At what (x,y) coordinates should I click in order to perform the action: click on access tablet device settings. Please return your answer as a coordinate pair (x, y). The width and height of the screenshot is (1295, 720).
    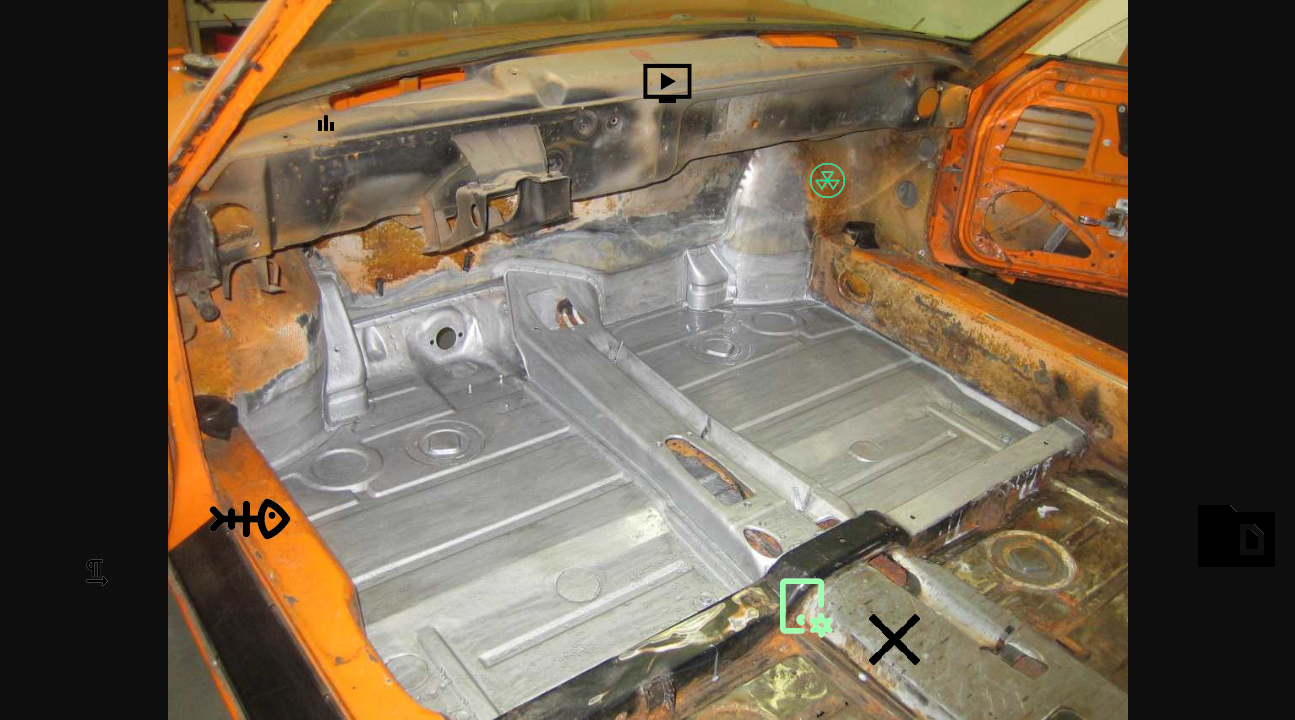
    Looking at the image, I should click on (802, 606).